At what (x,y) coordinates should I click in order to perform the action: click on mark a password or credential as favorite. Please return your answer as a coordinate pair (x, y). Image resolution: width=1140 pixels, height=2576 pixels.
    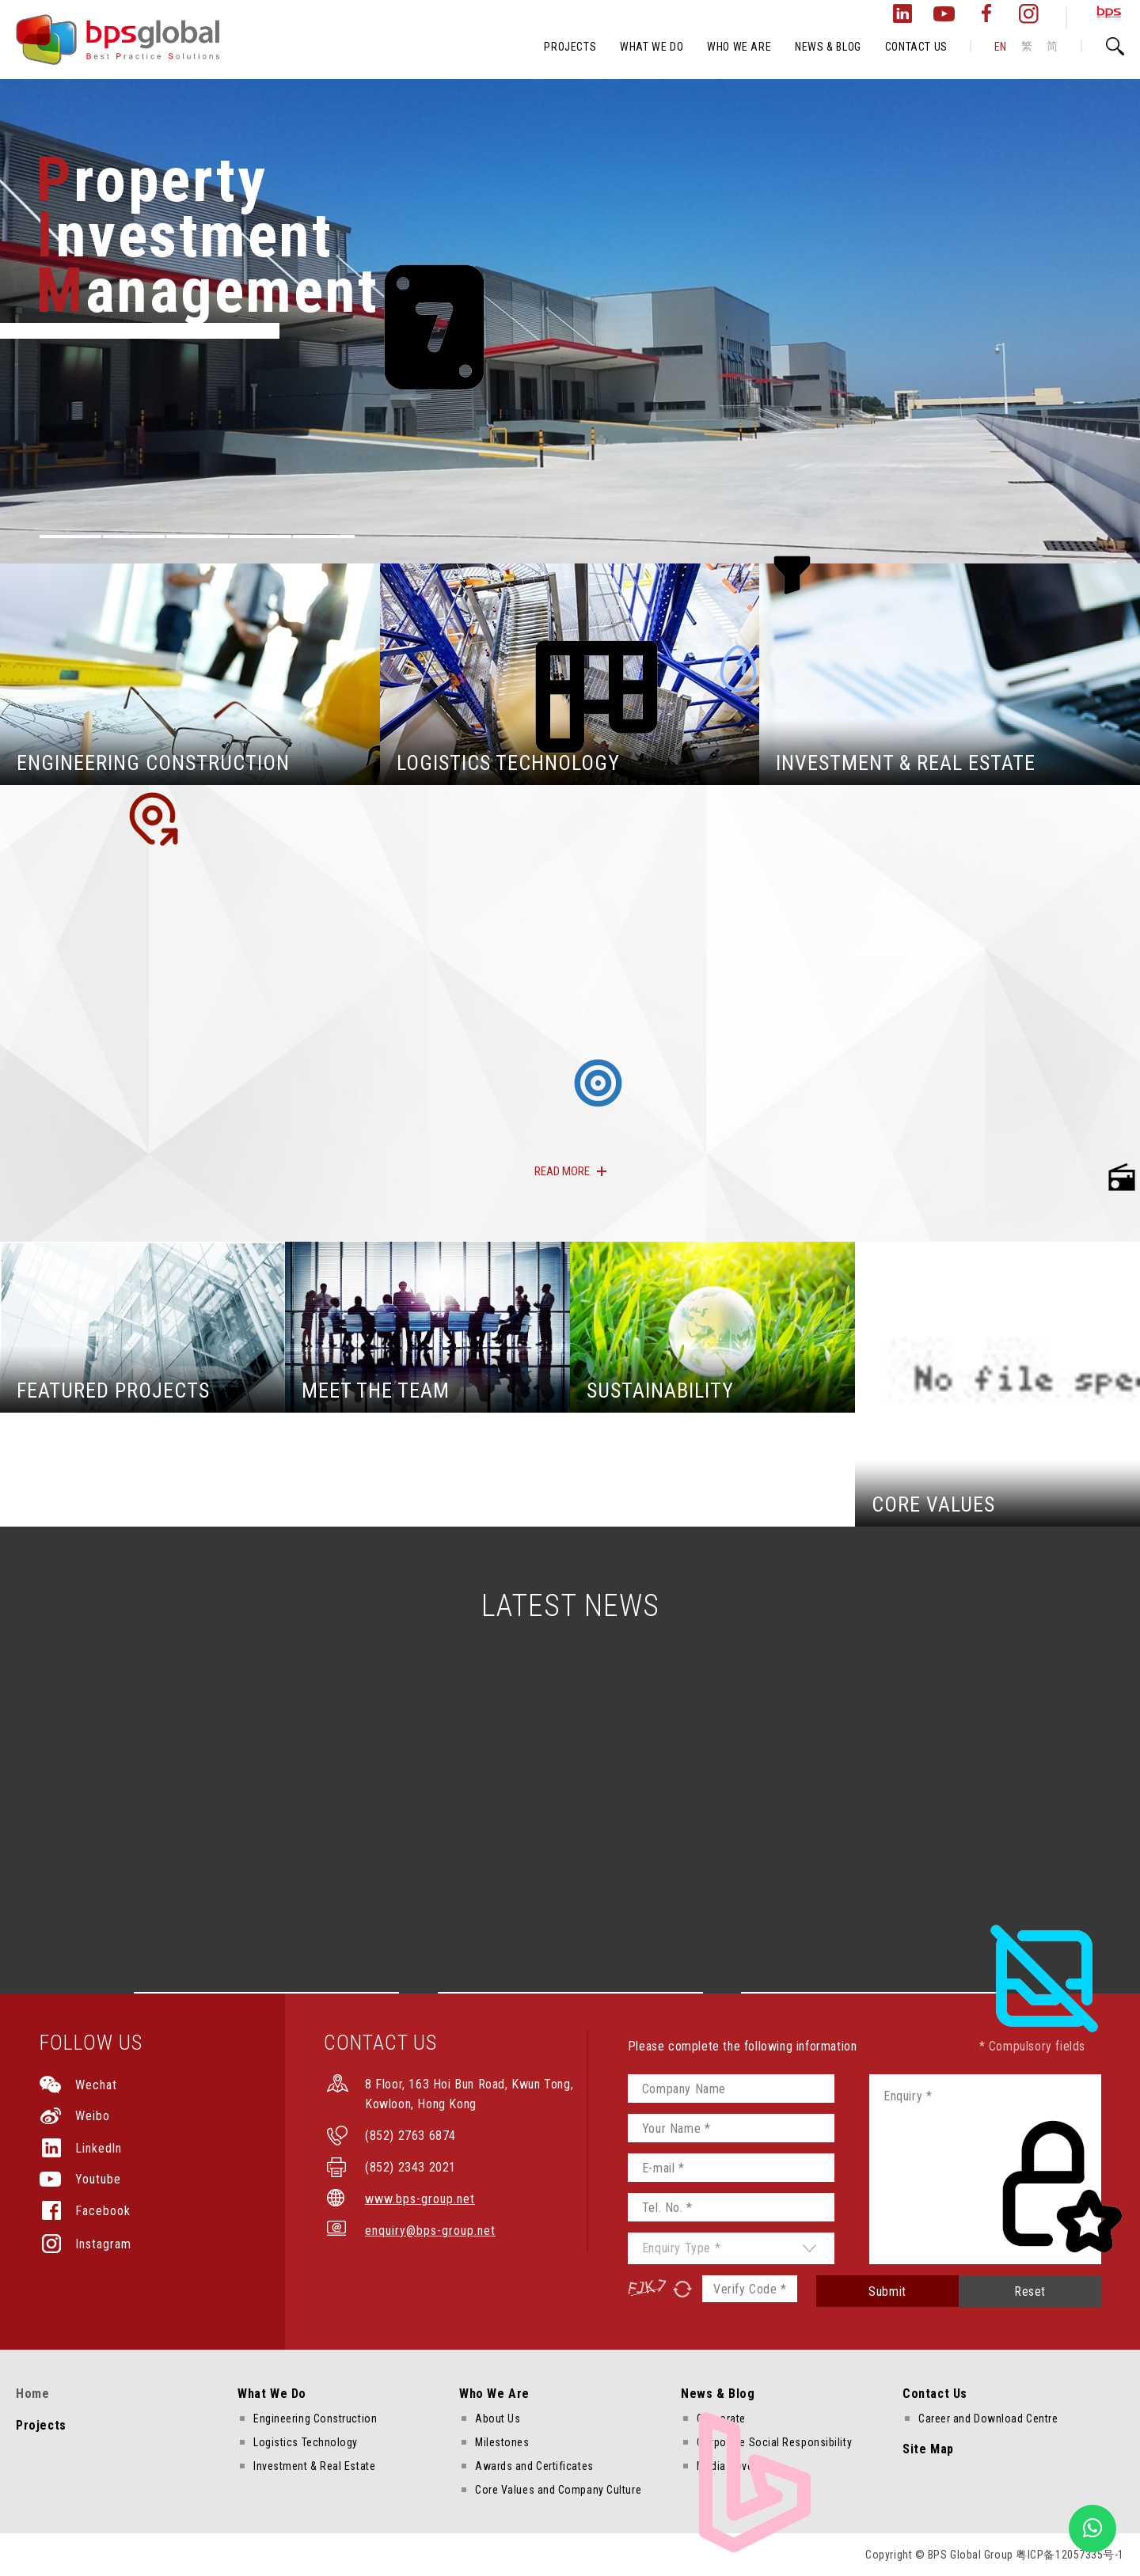
    Looking at the image, I should click on (1053, 2183).